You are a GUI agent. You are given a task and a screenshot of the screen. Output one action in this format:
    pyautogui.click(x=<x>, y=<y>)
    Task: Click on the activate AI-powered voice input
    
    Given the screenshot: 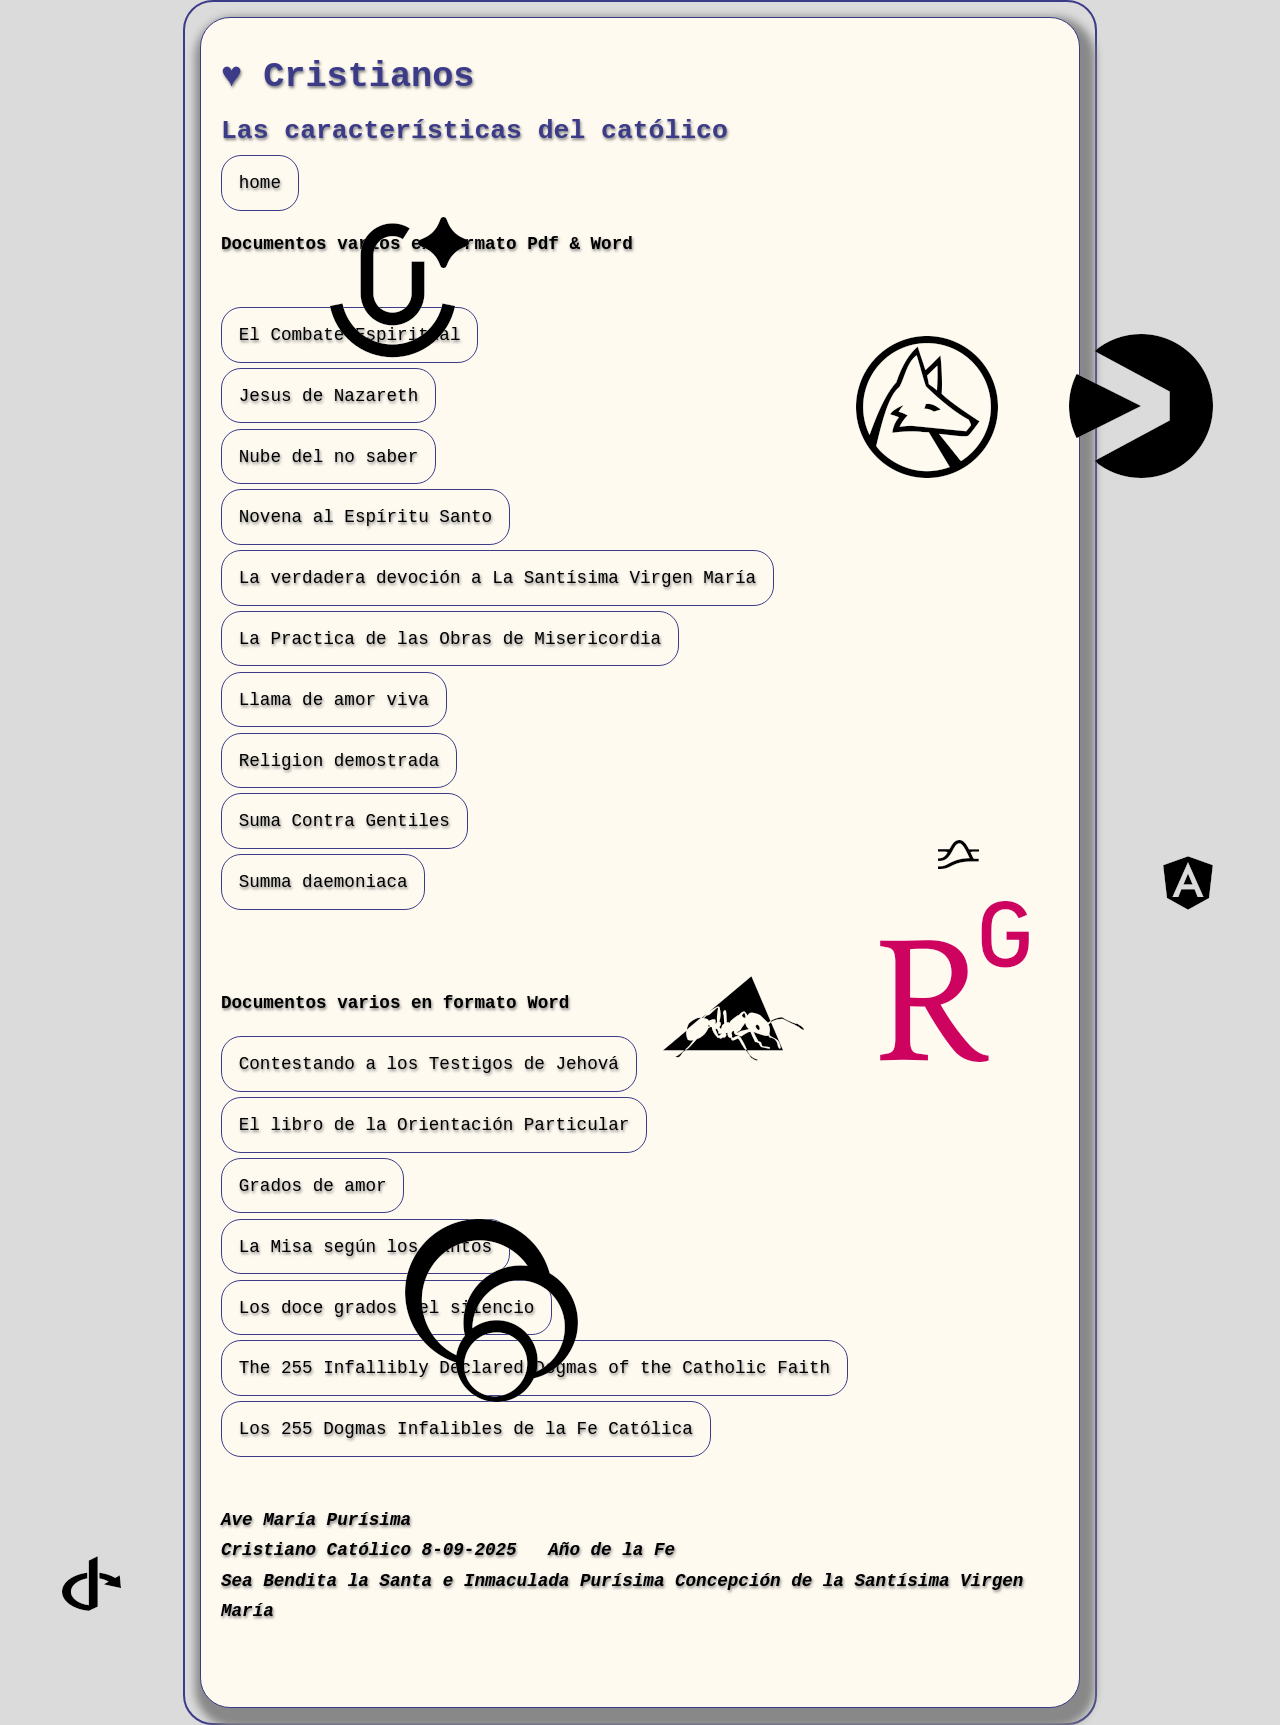 What is the action you would take?
    pyautogui.click(x=392, y=293)
    